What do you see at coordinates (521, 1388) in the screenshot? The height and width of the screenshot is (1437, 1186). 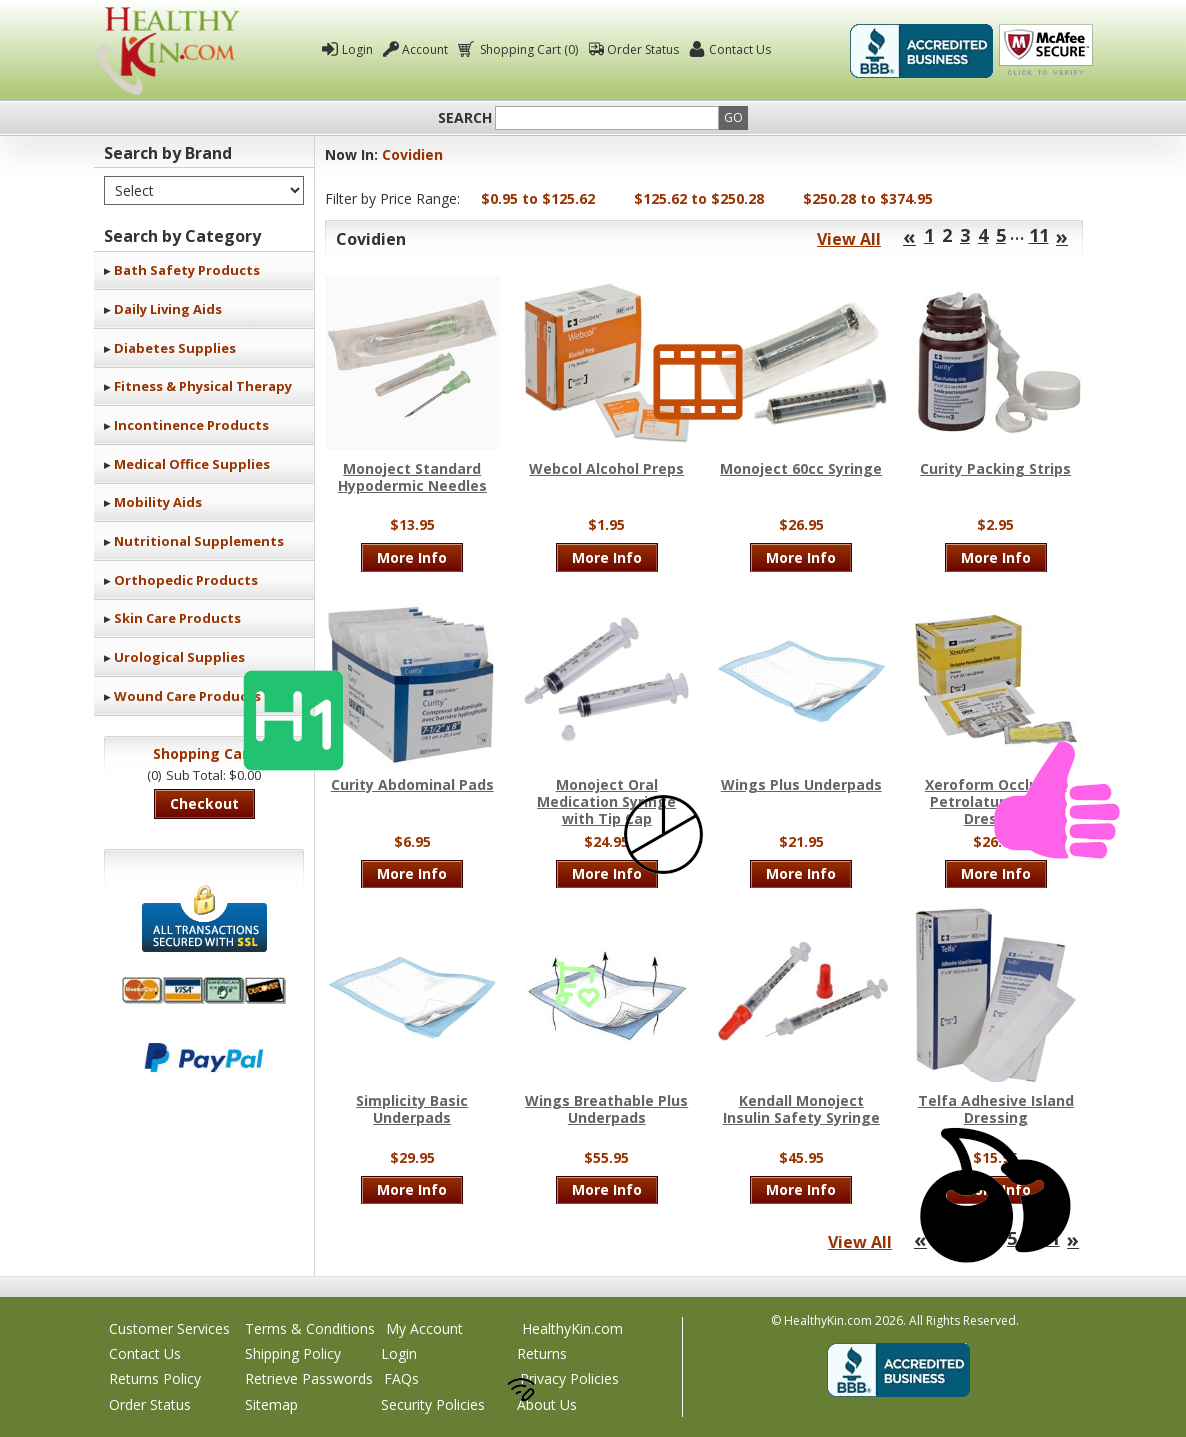 I see `edit or rename wifi network settings` at bounding box center [521, 1388].